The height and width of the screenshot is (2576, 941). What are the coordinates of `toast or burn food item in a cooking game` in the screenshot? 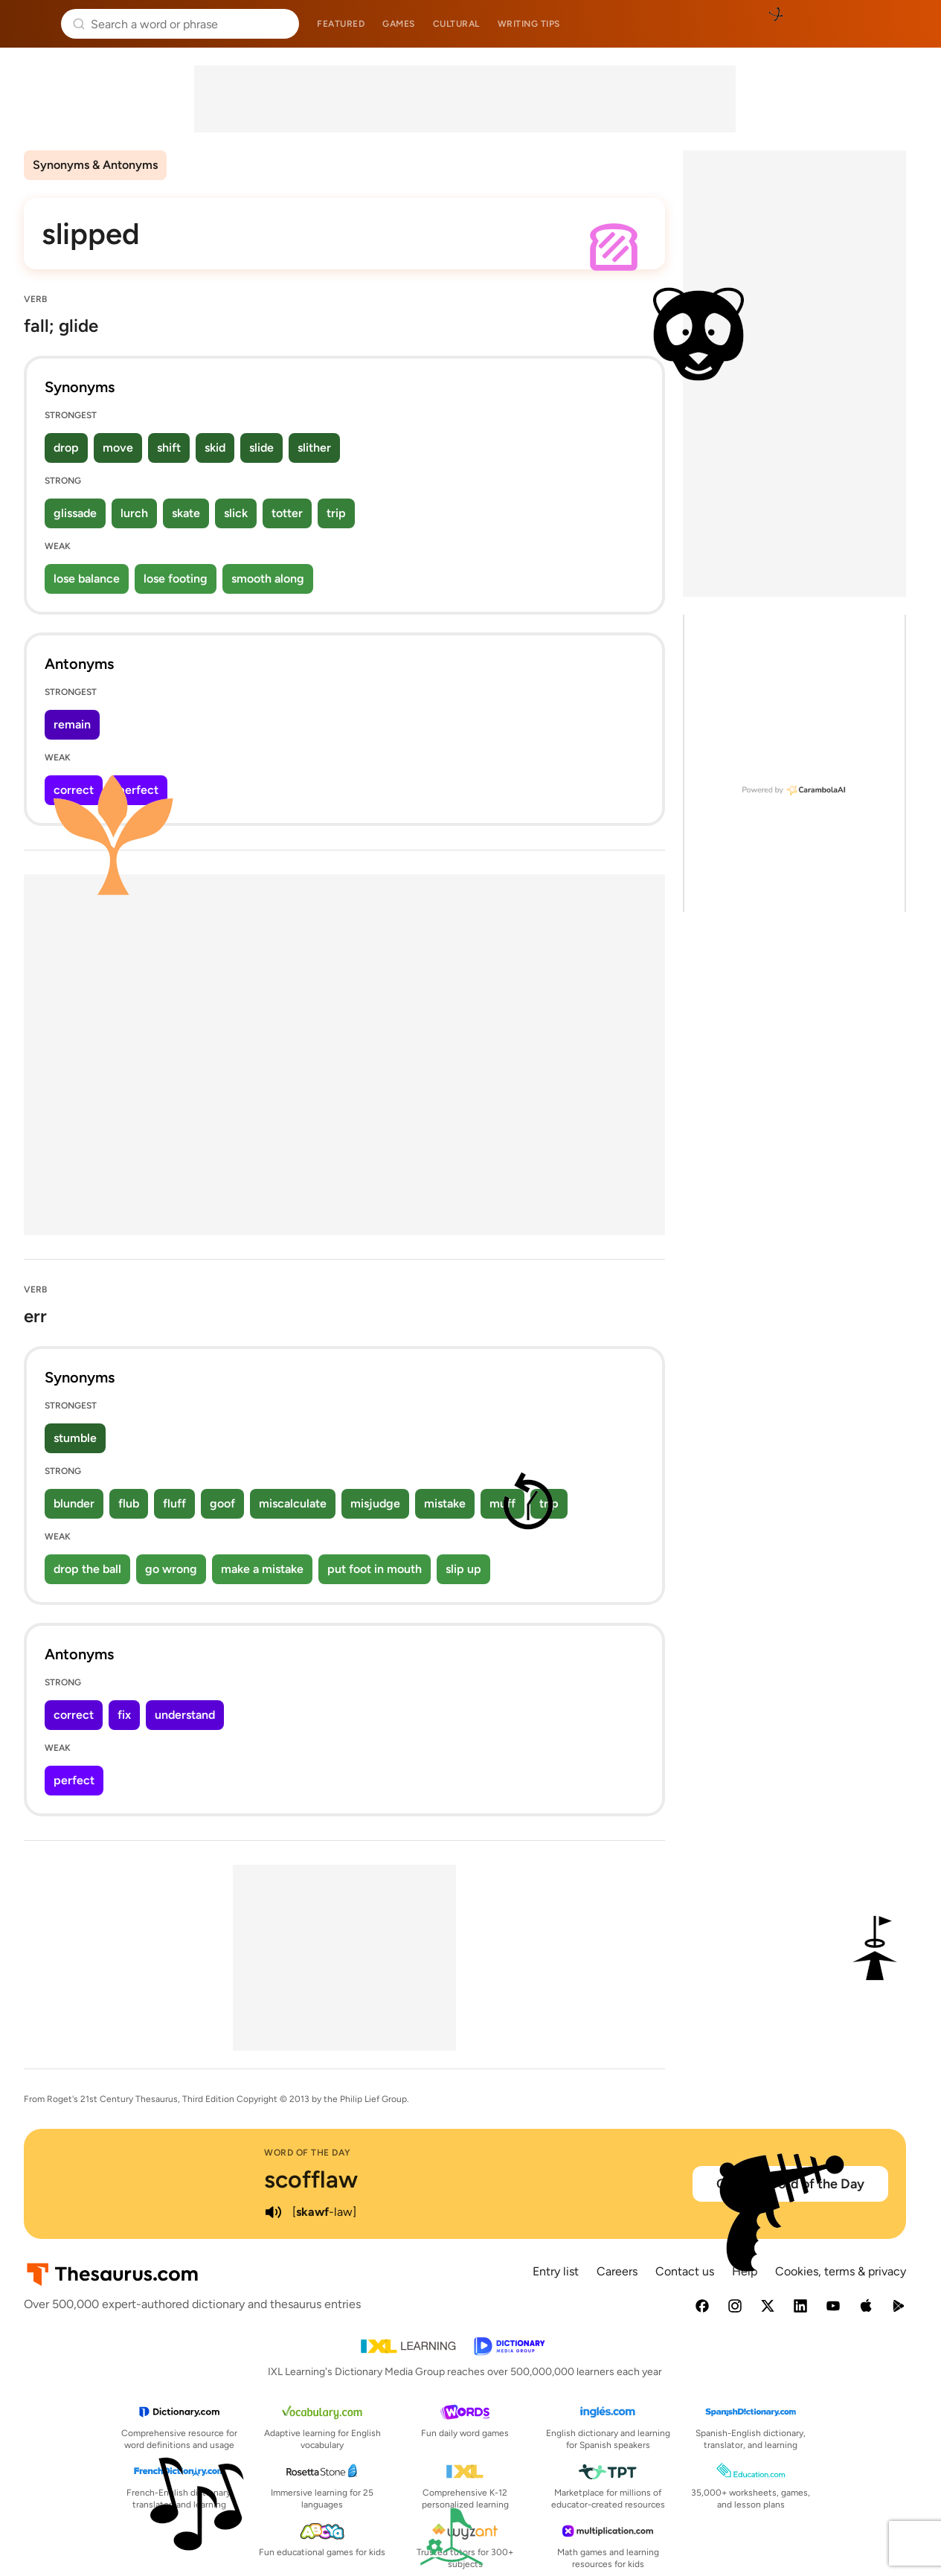 It's located at (614, 247).